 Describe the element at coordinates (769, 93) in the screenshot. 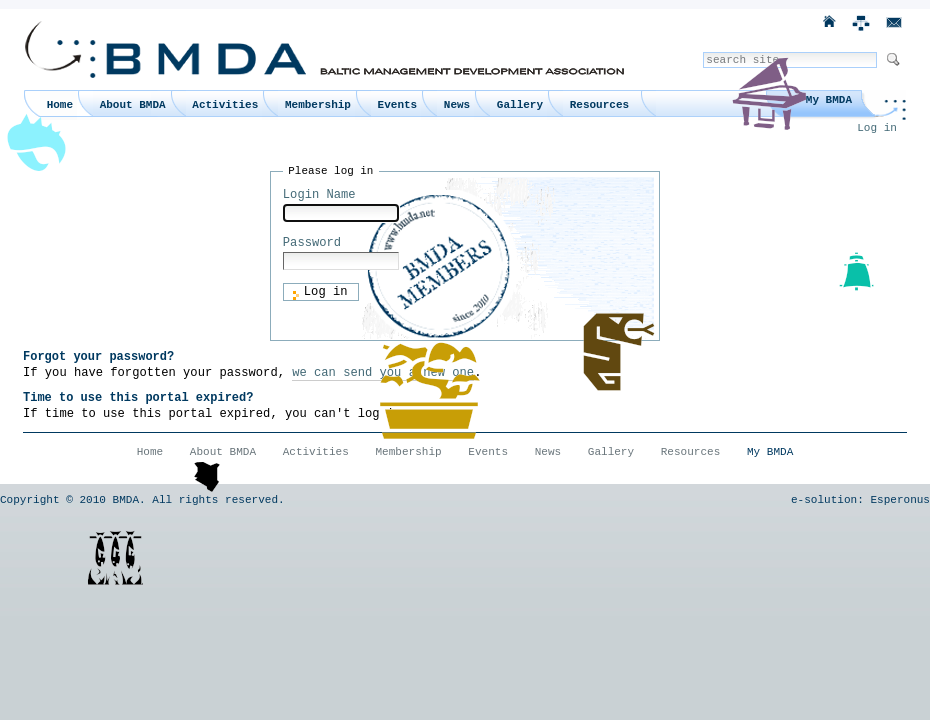

I see `access piano or keyboard instrument sounds` at that location.